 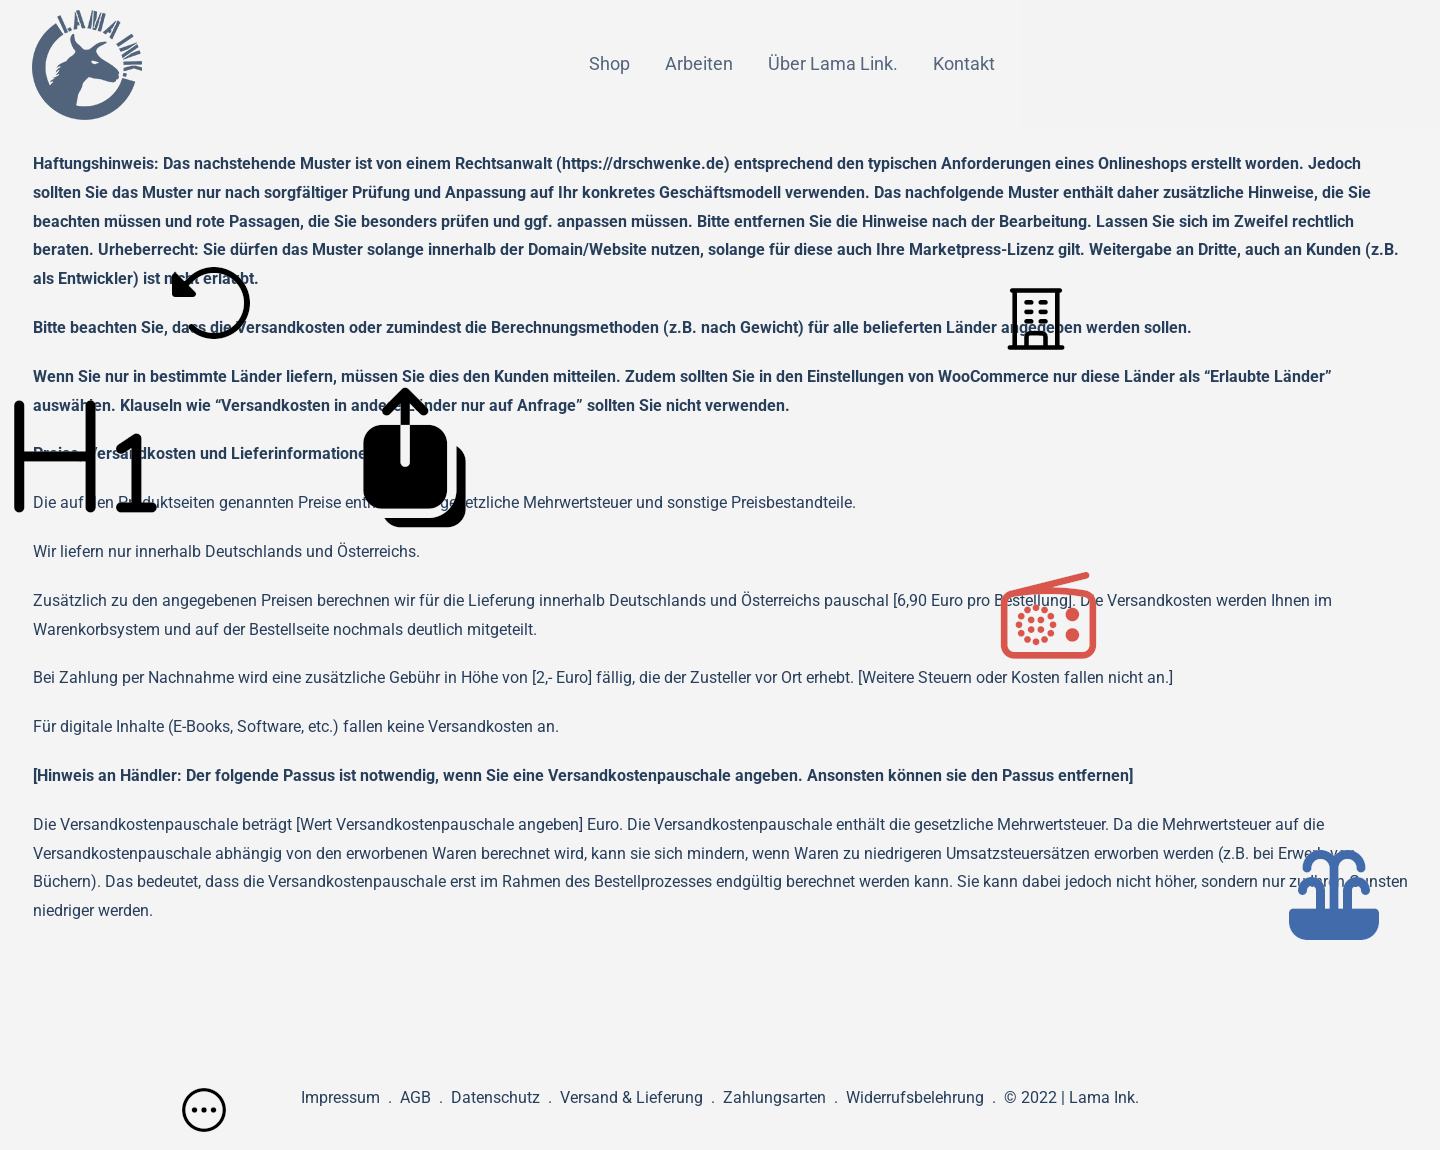 What do you see at coordinates (414, 457) in the screenshot?
I see `share or export multiple items` at bounding box center [414, 457].